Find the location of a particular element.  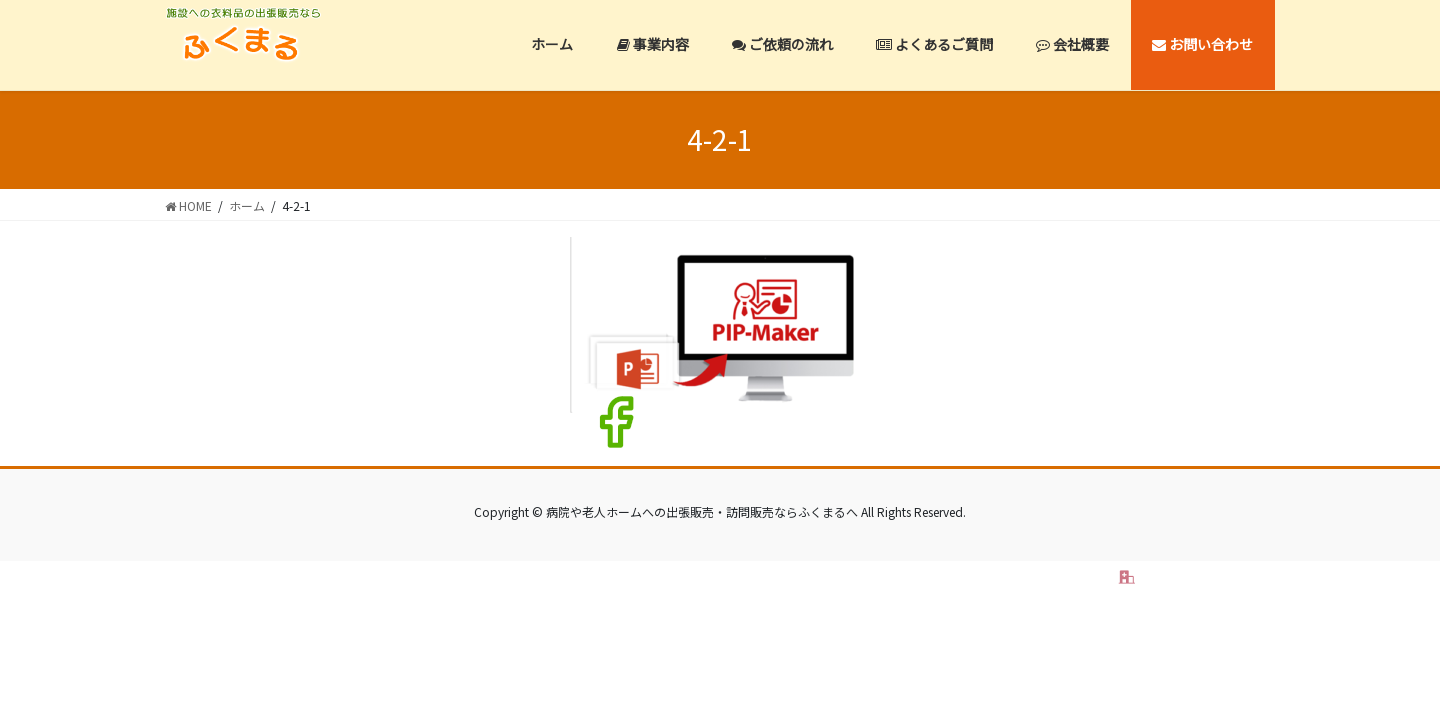

open Facebook app is located at coordinates (618, 422).